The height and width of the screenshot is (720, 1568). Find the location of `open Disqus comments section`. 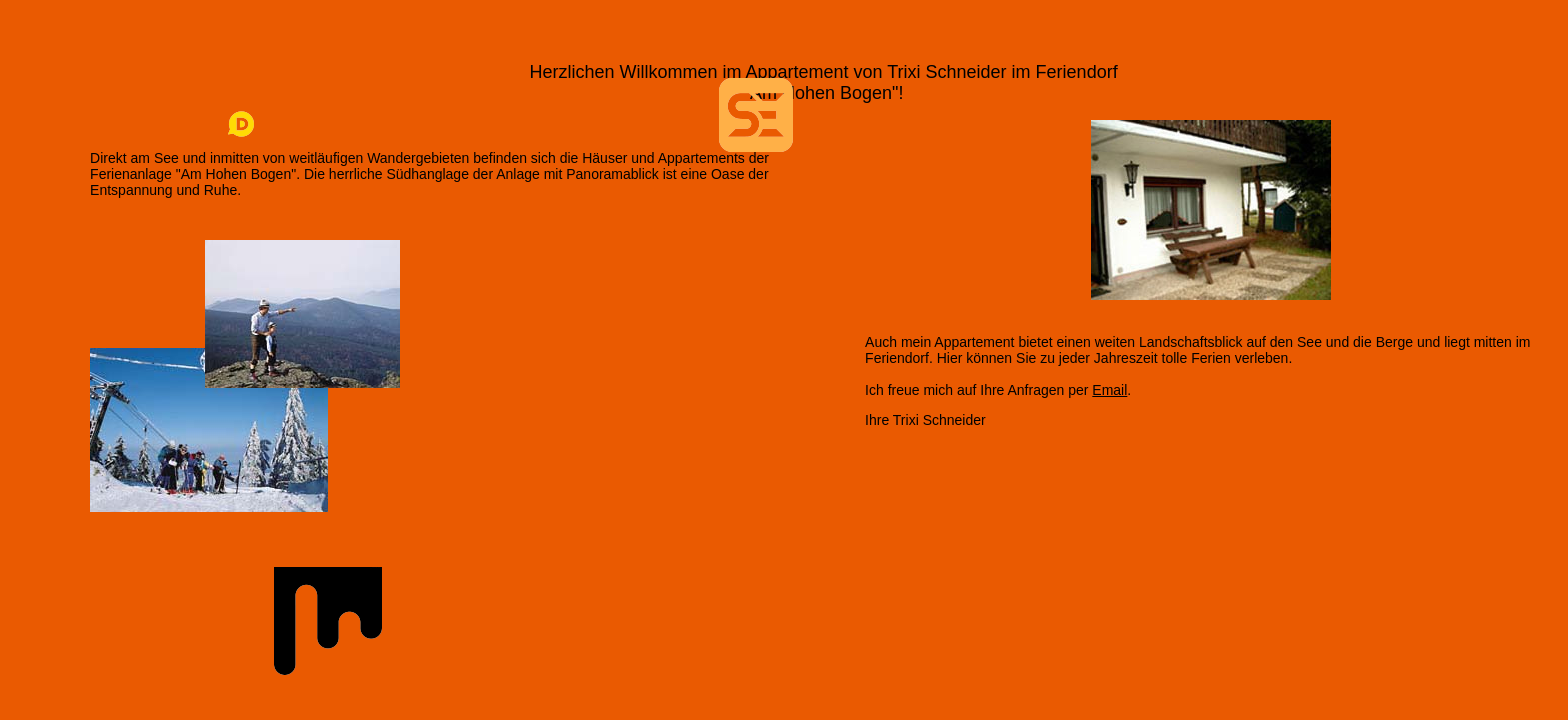

open Disqus comments section is located at coordinates (241, 124).